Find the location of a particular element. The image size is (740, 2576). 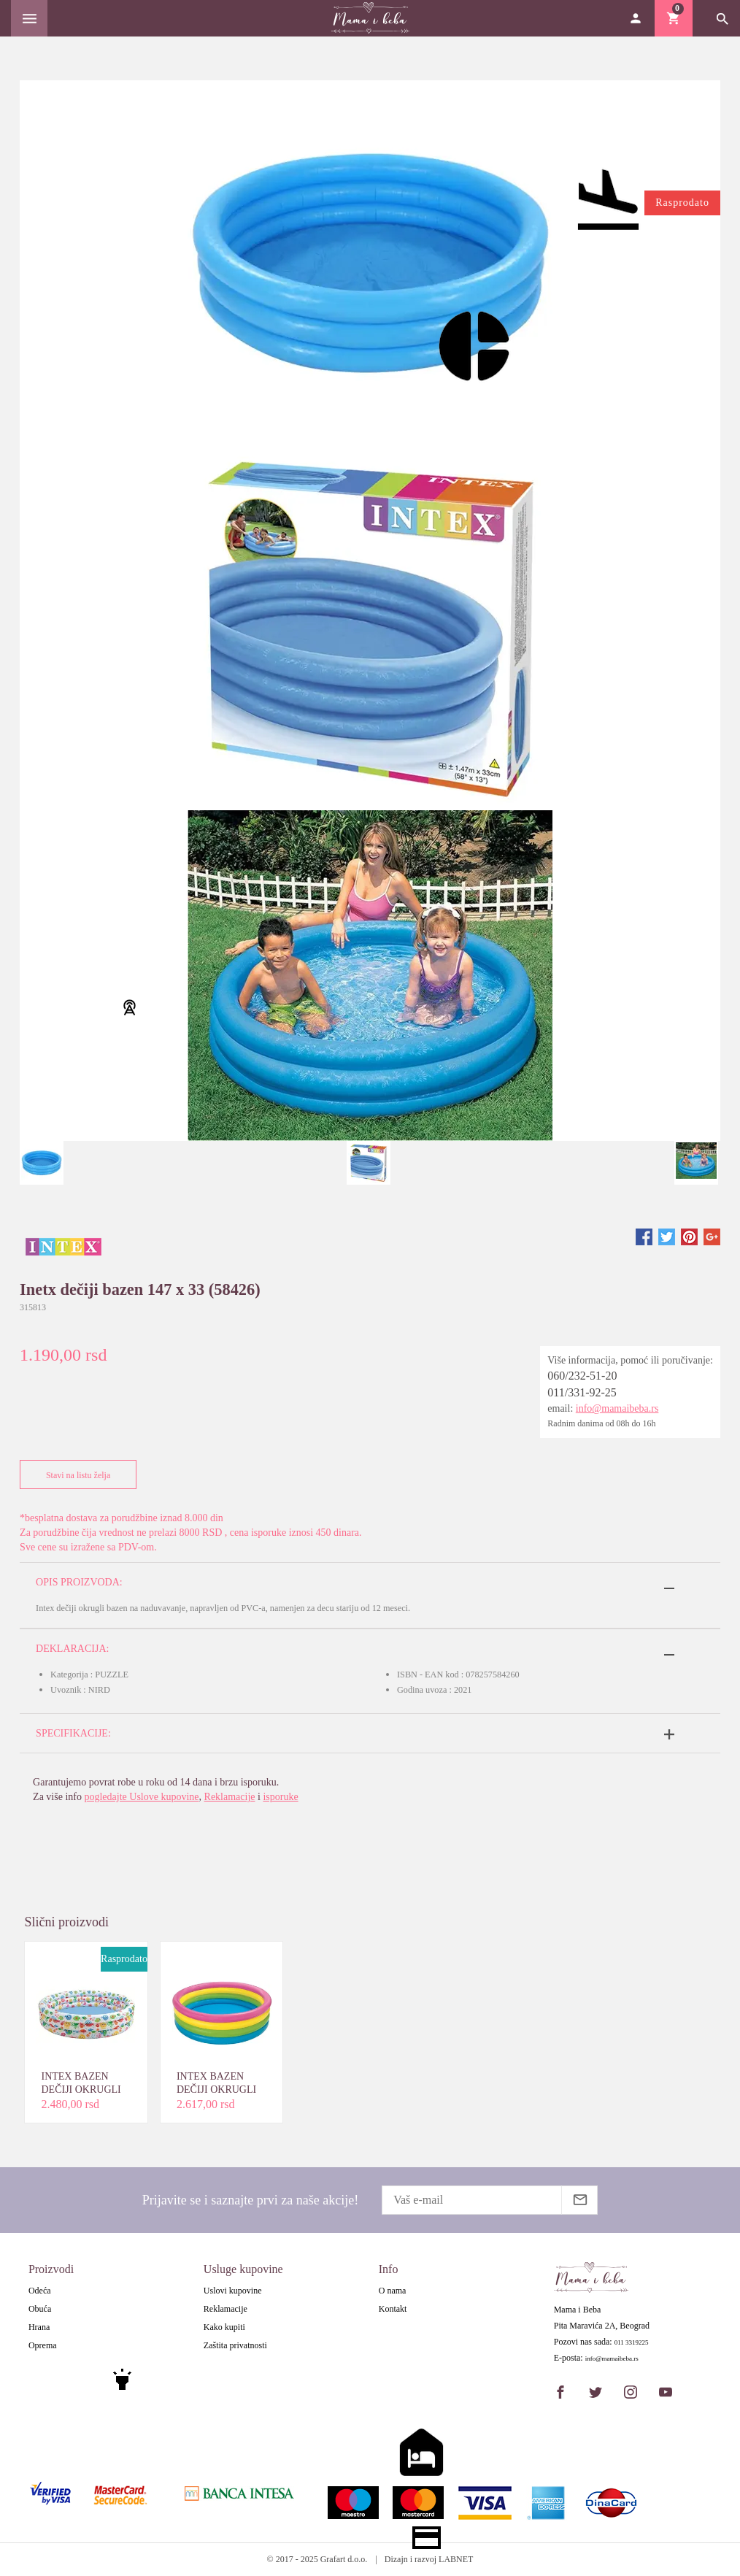

find nearby overnight accommodations is located at coordinates (421, 2451).